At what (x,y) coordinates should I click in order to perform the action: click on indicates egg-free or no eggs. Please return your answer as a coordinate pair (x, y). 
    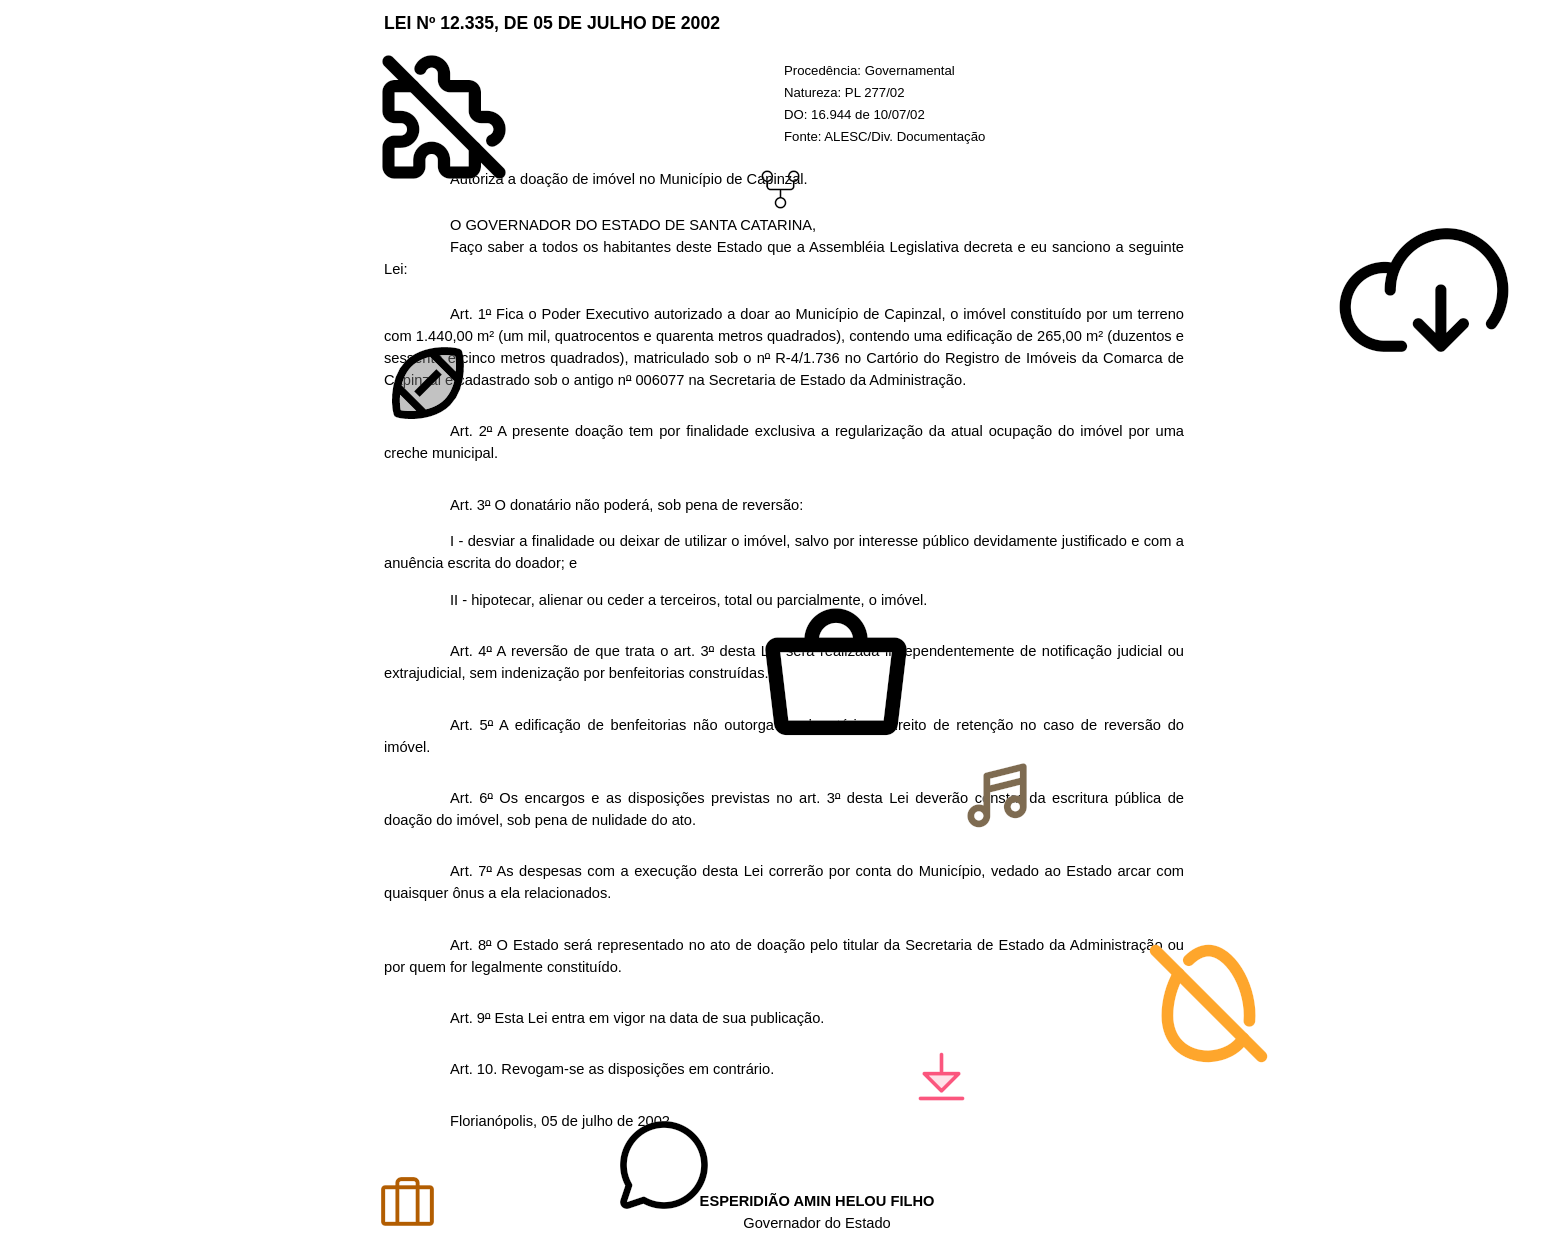
    Looking at the image, I should click on (1208, 1003).